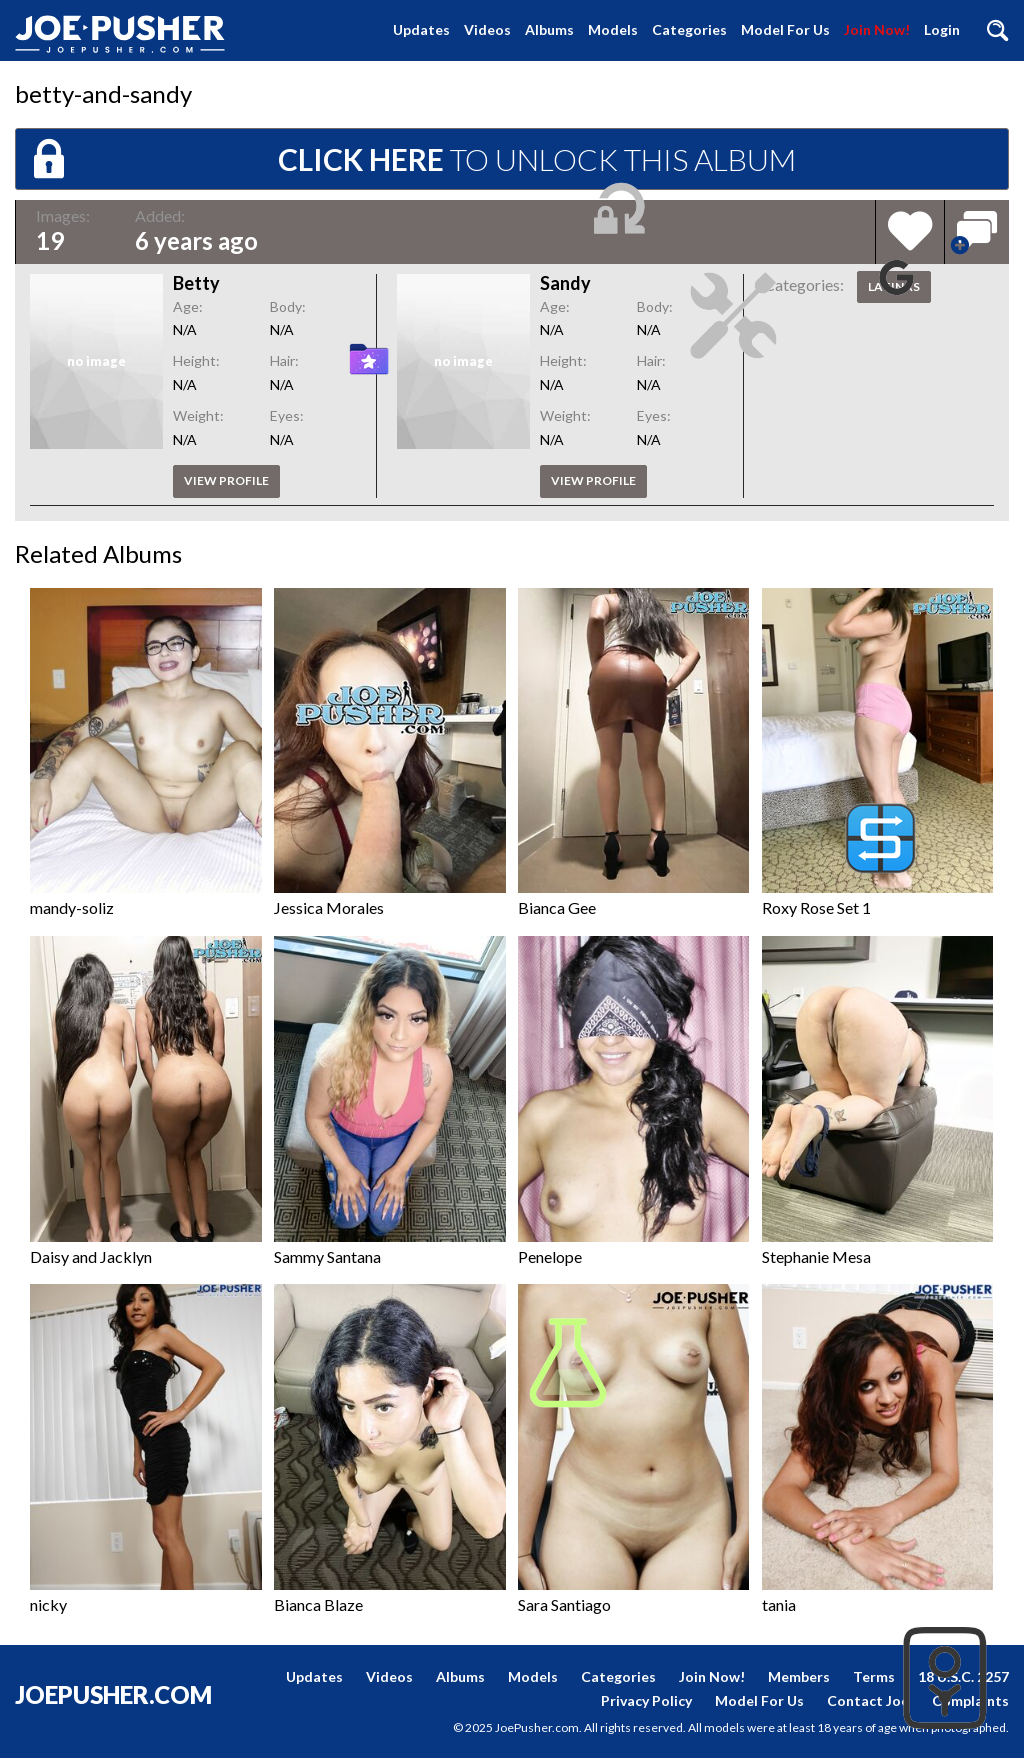 The width and height of the screenshot is (1024, 1758). I want to click on sign in with your Google account, so click(896, 277).